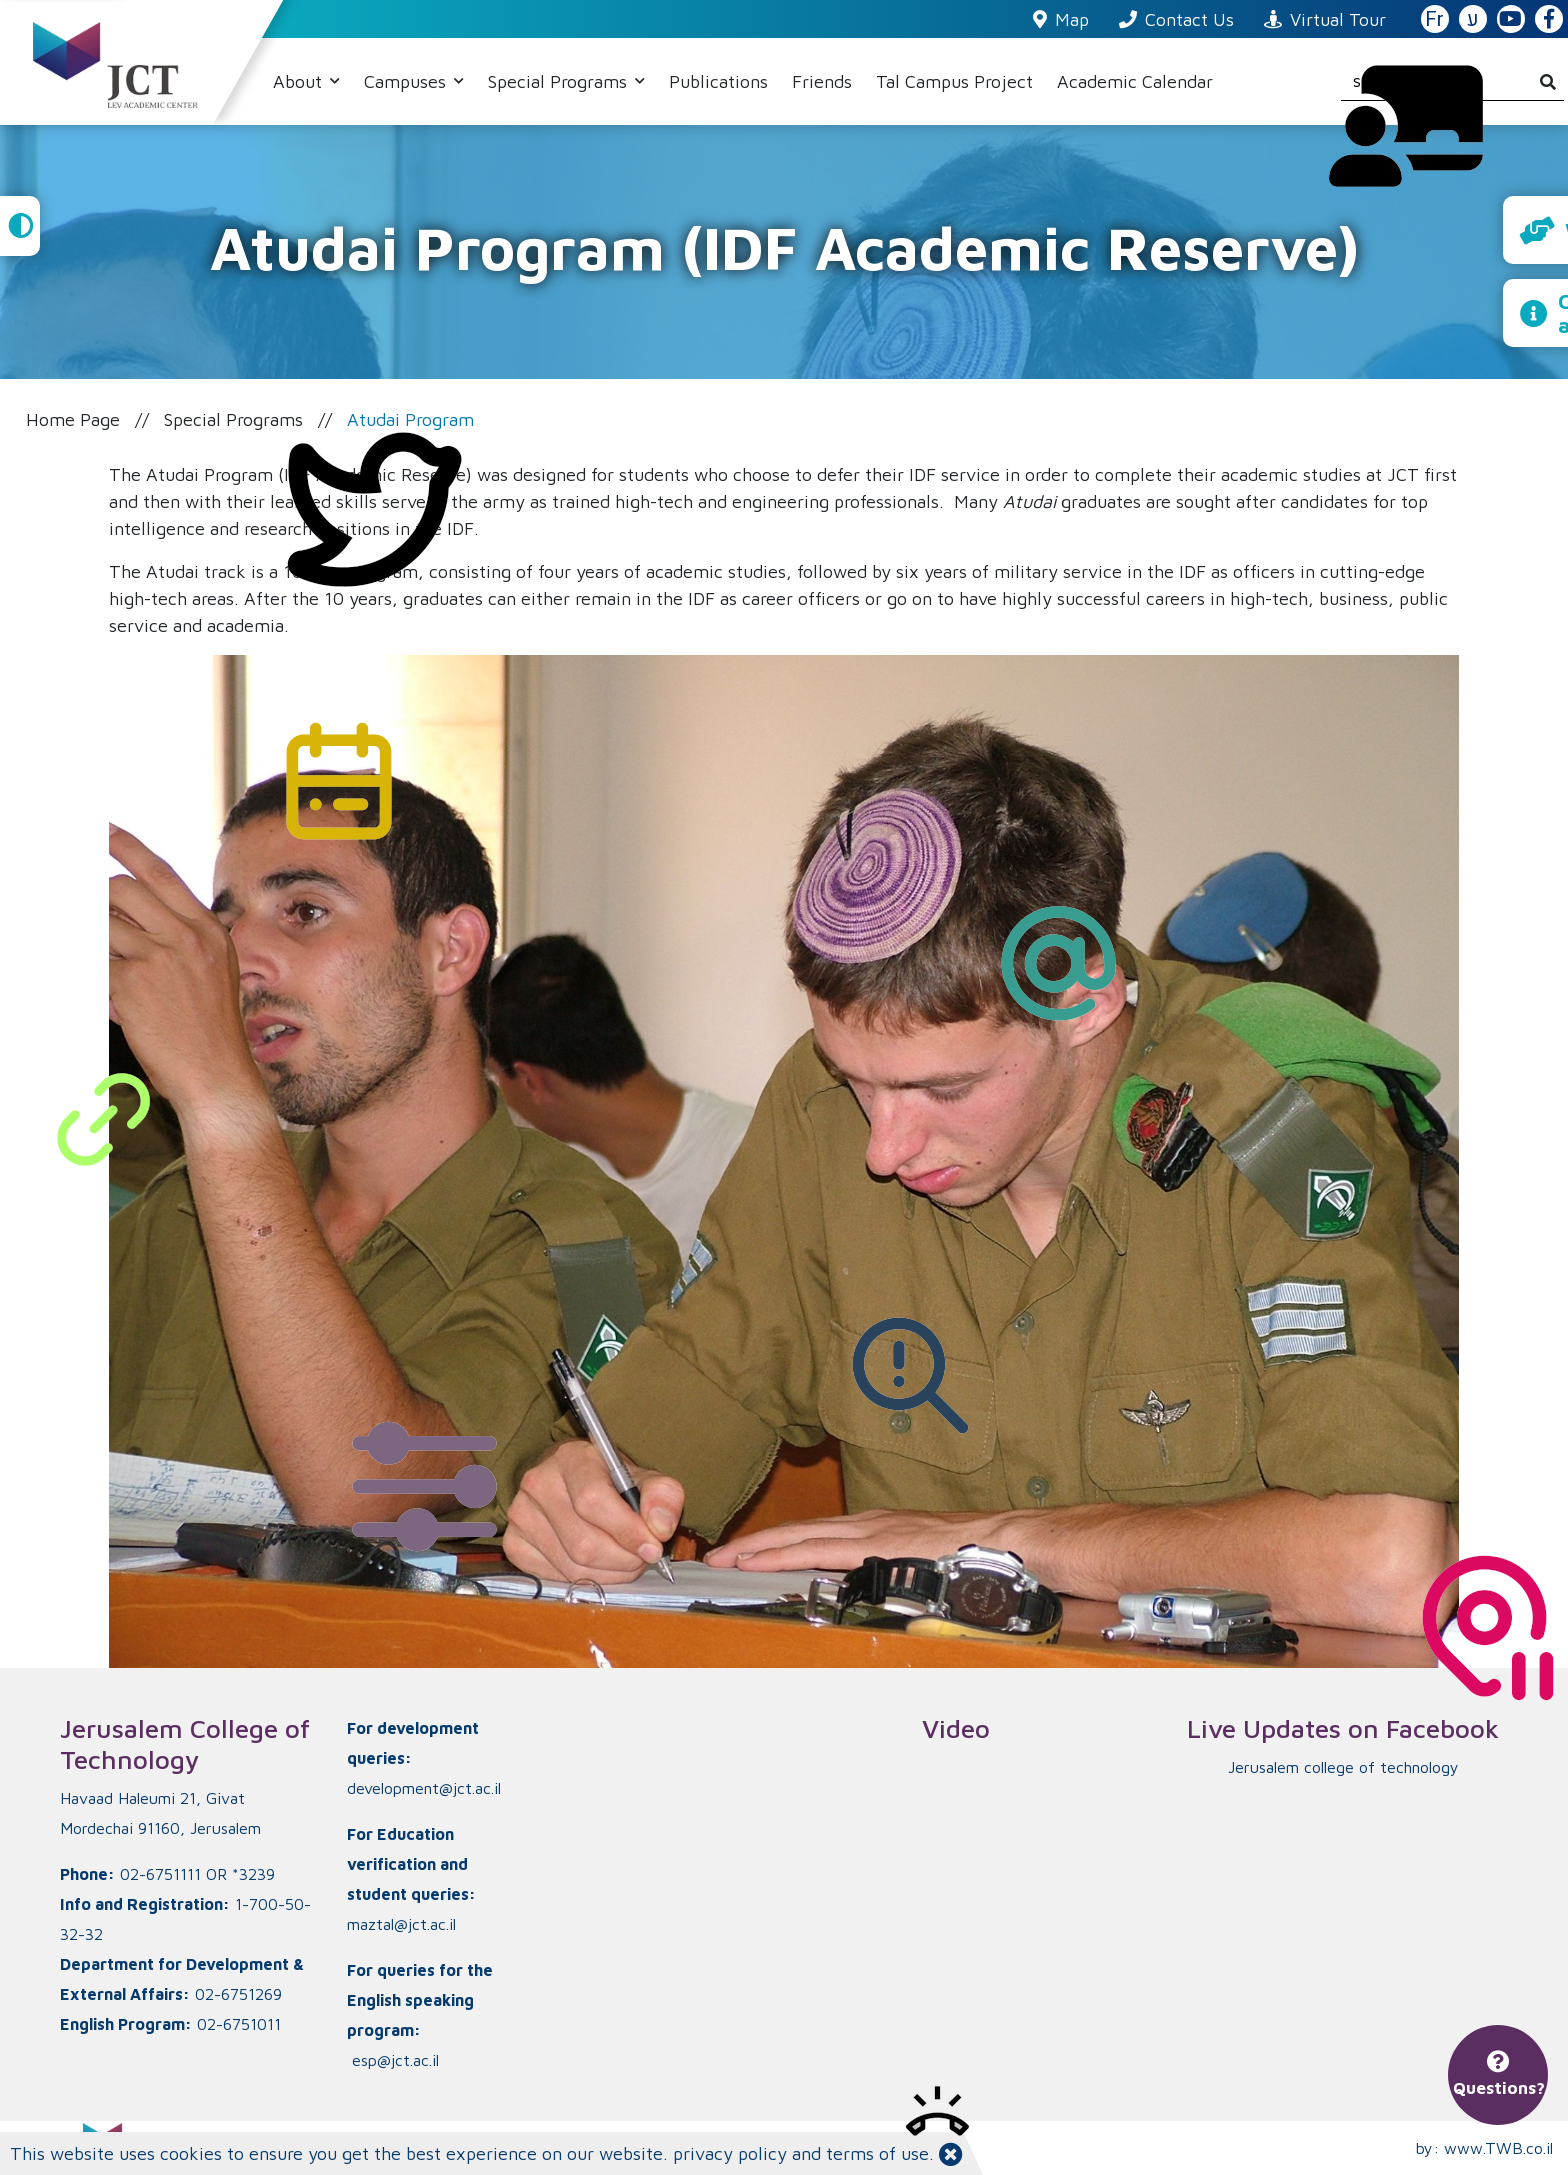 Image resolution: width=1568 pixels, height=2175 pixels. Describe the element at coordinates (424, 1486) in the screenshot. I see `access settings or preferences` at that location.